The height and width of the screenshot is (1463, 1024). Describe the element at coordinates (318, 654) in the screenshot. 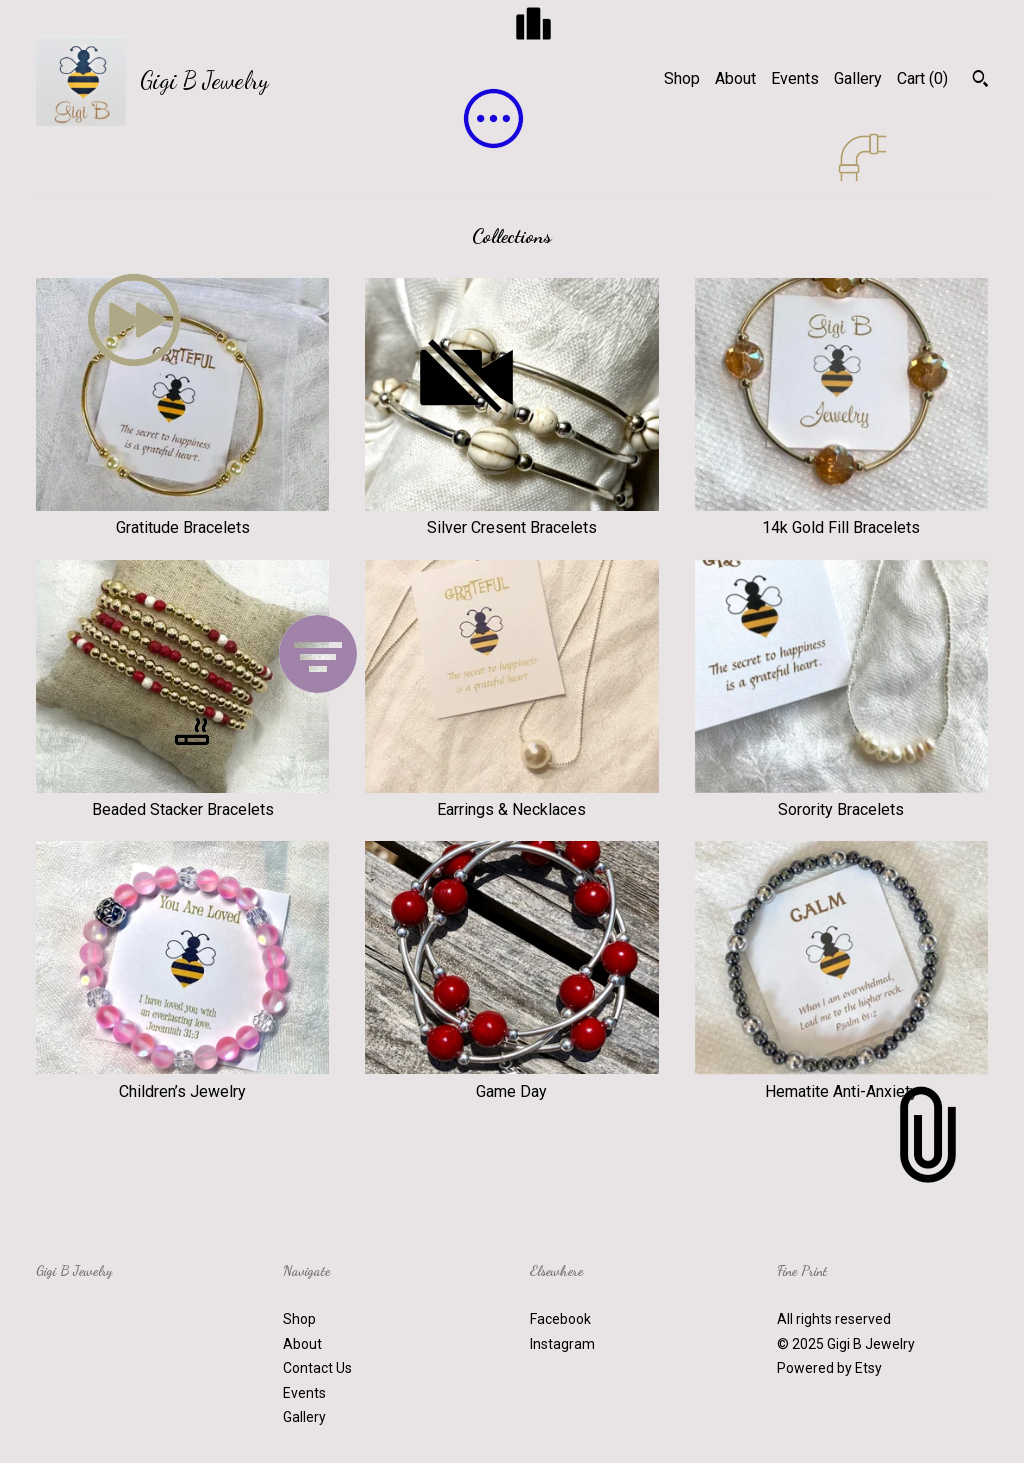

I see `filter or sort content` at that location.